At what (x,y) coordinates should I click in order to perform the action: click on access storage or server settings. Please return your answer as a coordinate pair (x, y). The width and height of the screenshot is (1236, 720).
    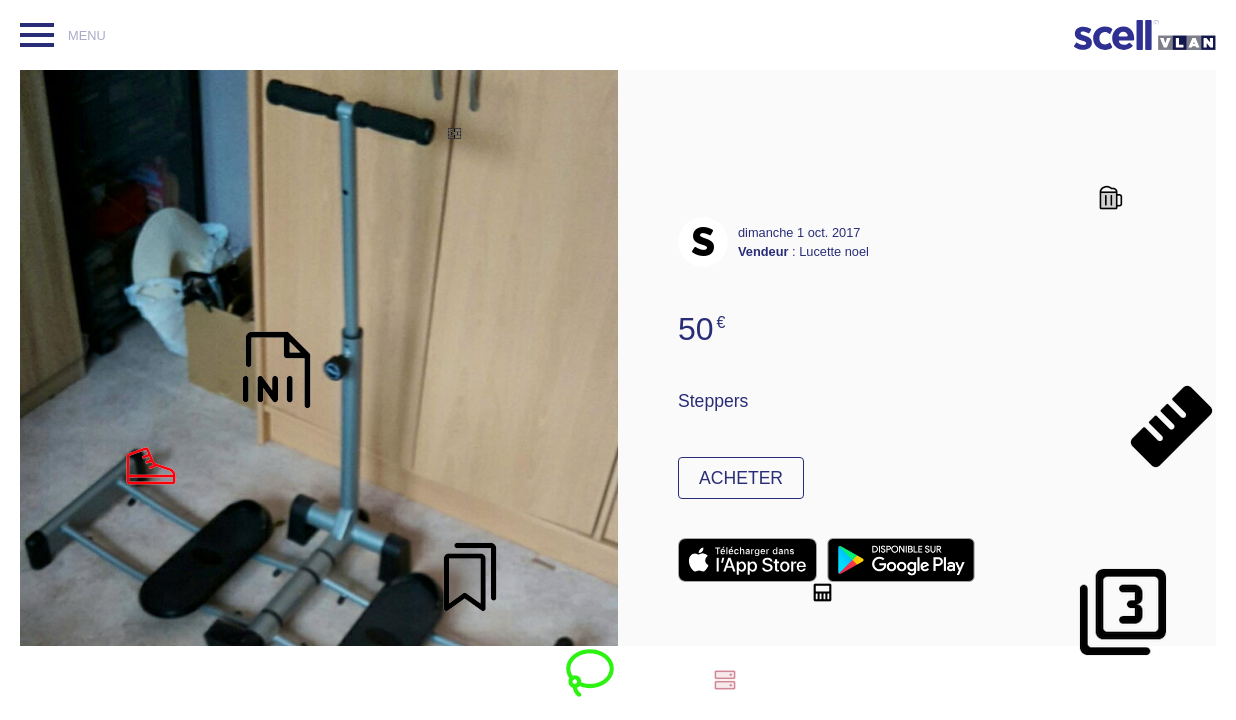
    Looking at the image, I should click on (725, 680).